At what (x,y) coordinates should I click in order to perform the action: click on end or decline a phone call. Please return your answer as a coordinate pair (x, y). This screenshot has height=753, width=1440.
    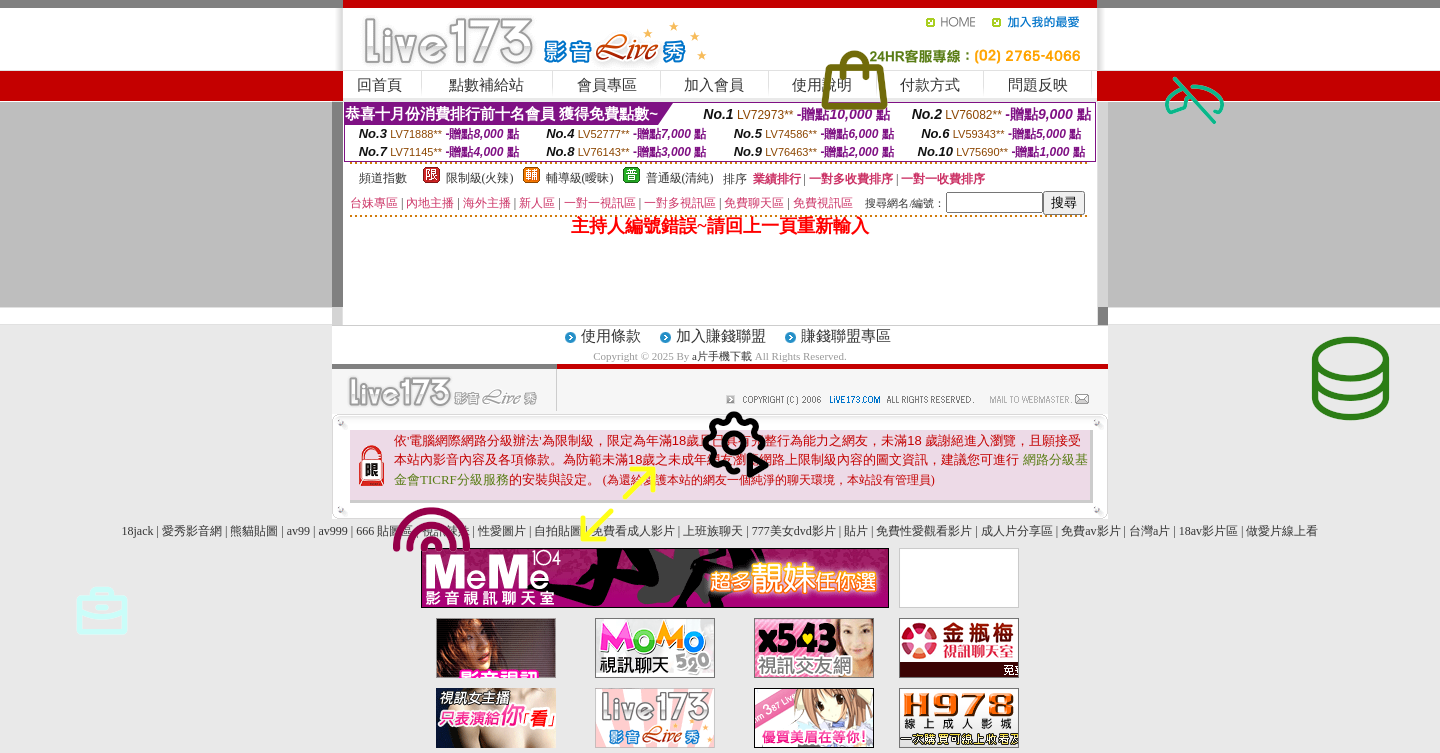
    Looking at the image, I should click on (1194, 100).